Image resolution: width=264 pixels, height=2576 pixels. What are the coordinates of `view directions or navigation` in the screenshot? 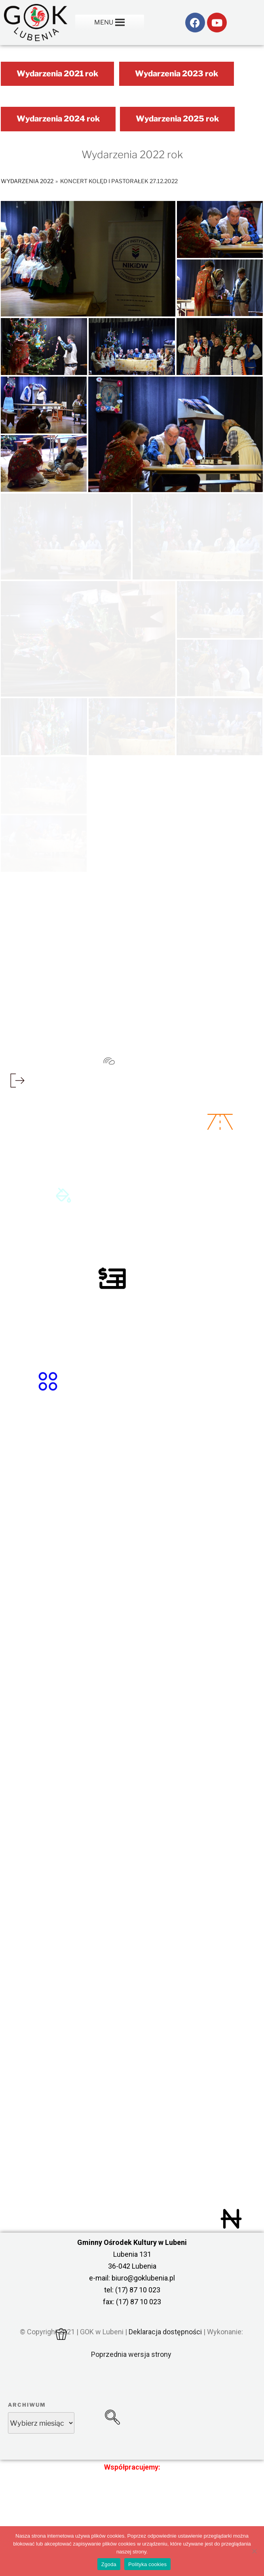 It's located at (220, 1122).